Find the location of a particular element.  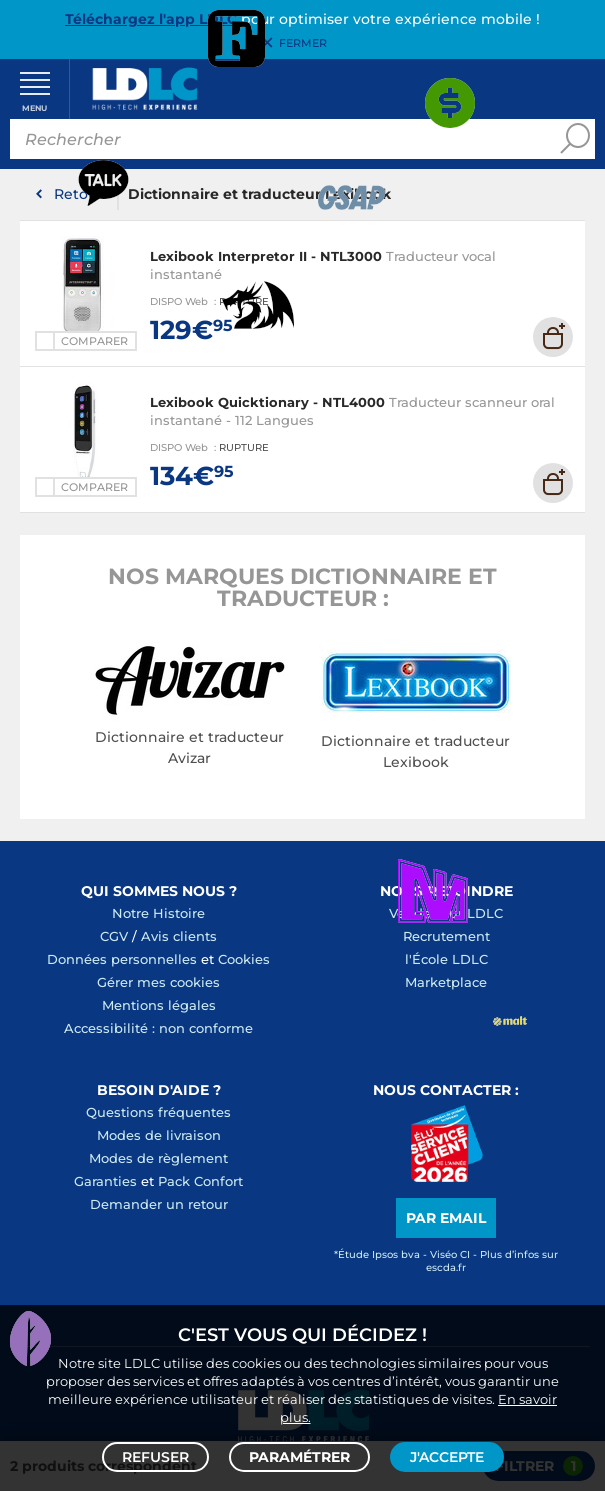

redragon brand logo is located at coordinates (258, 305).